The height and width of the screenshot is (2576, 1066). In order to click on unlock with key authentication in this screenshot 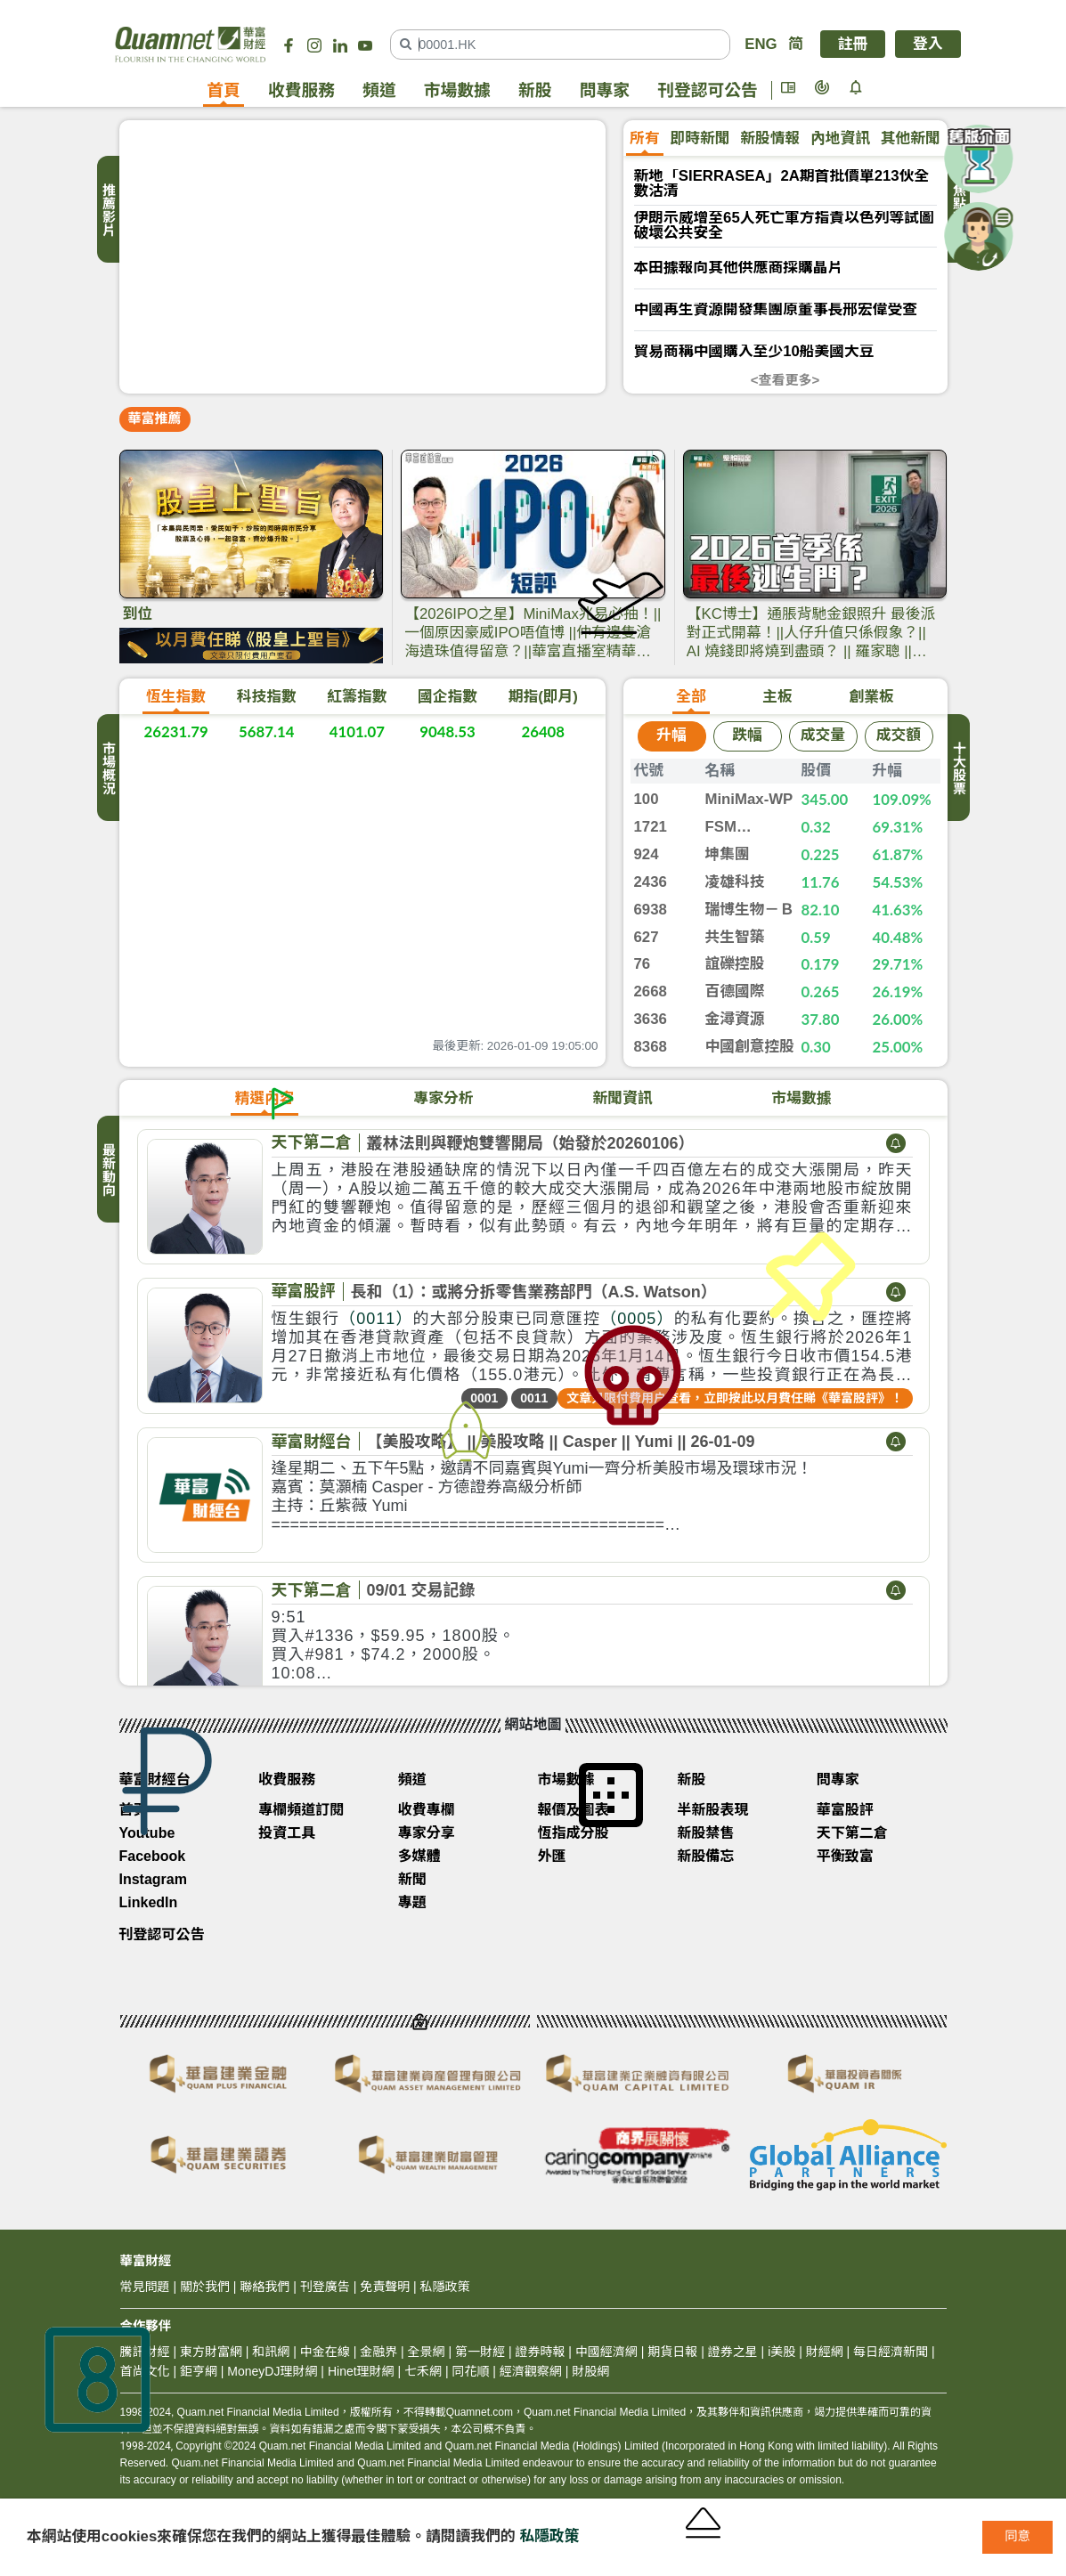, I will do `click(419, 2022)`.